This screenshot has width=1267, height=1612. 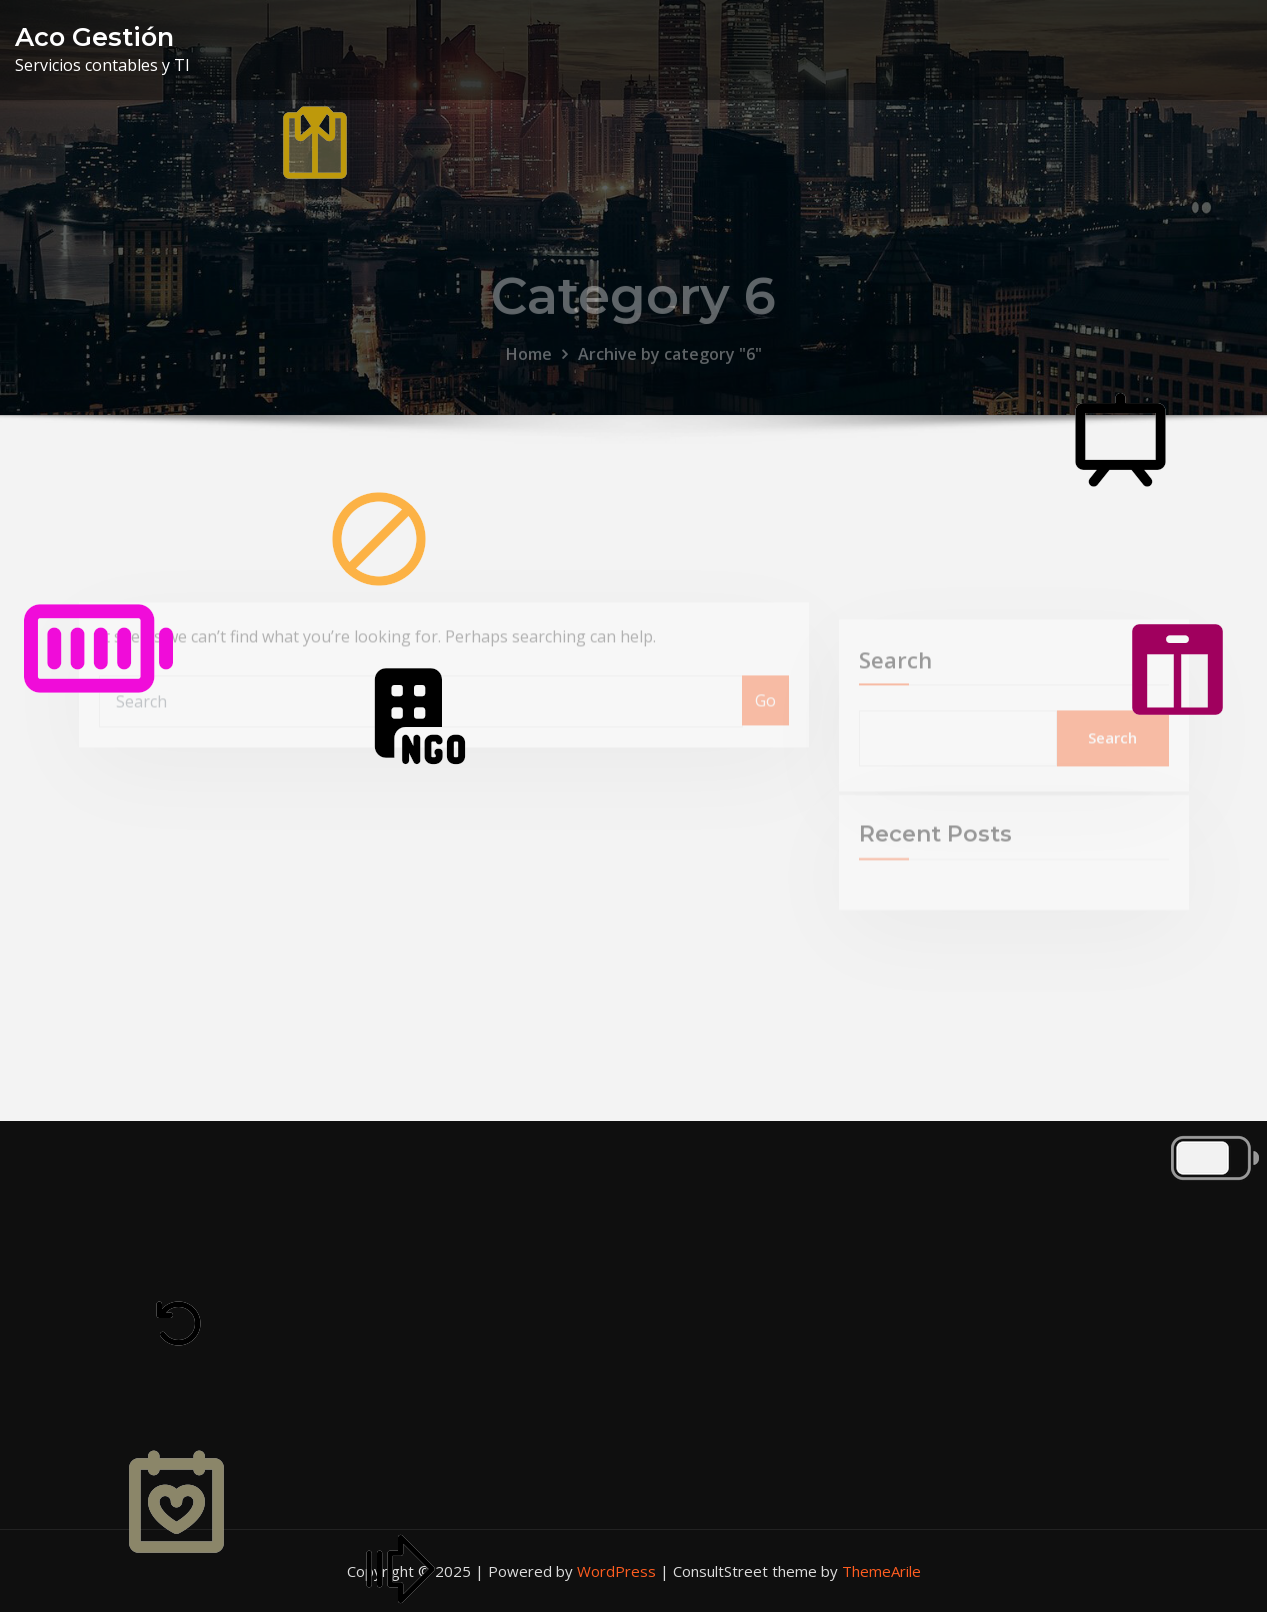 I want to click on indicates battery at 70% charge, so click(x=1215, y=1158).